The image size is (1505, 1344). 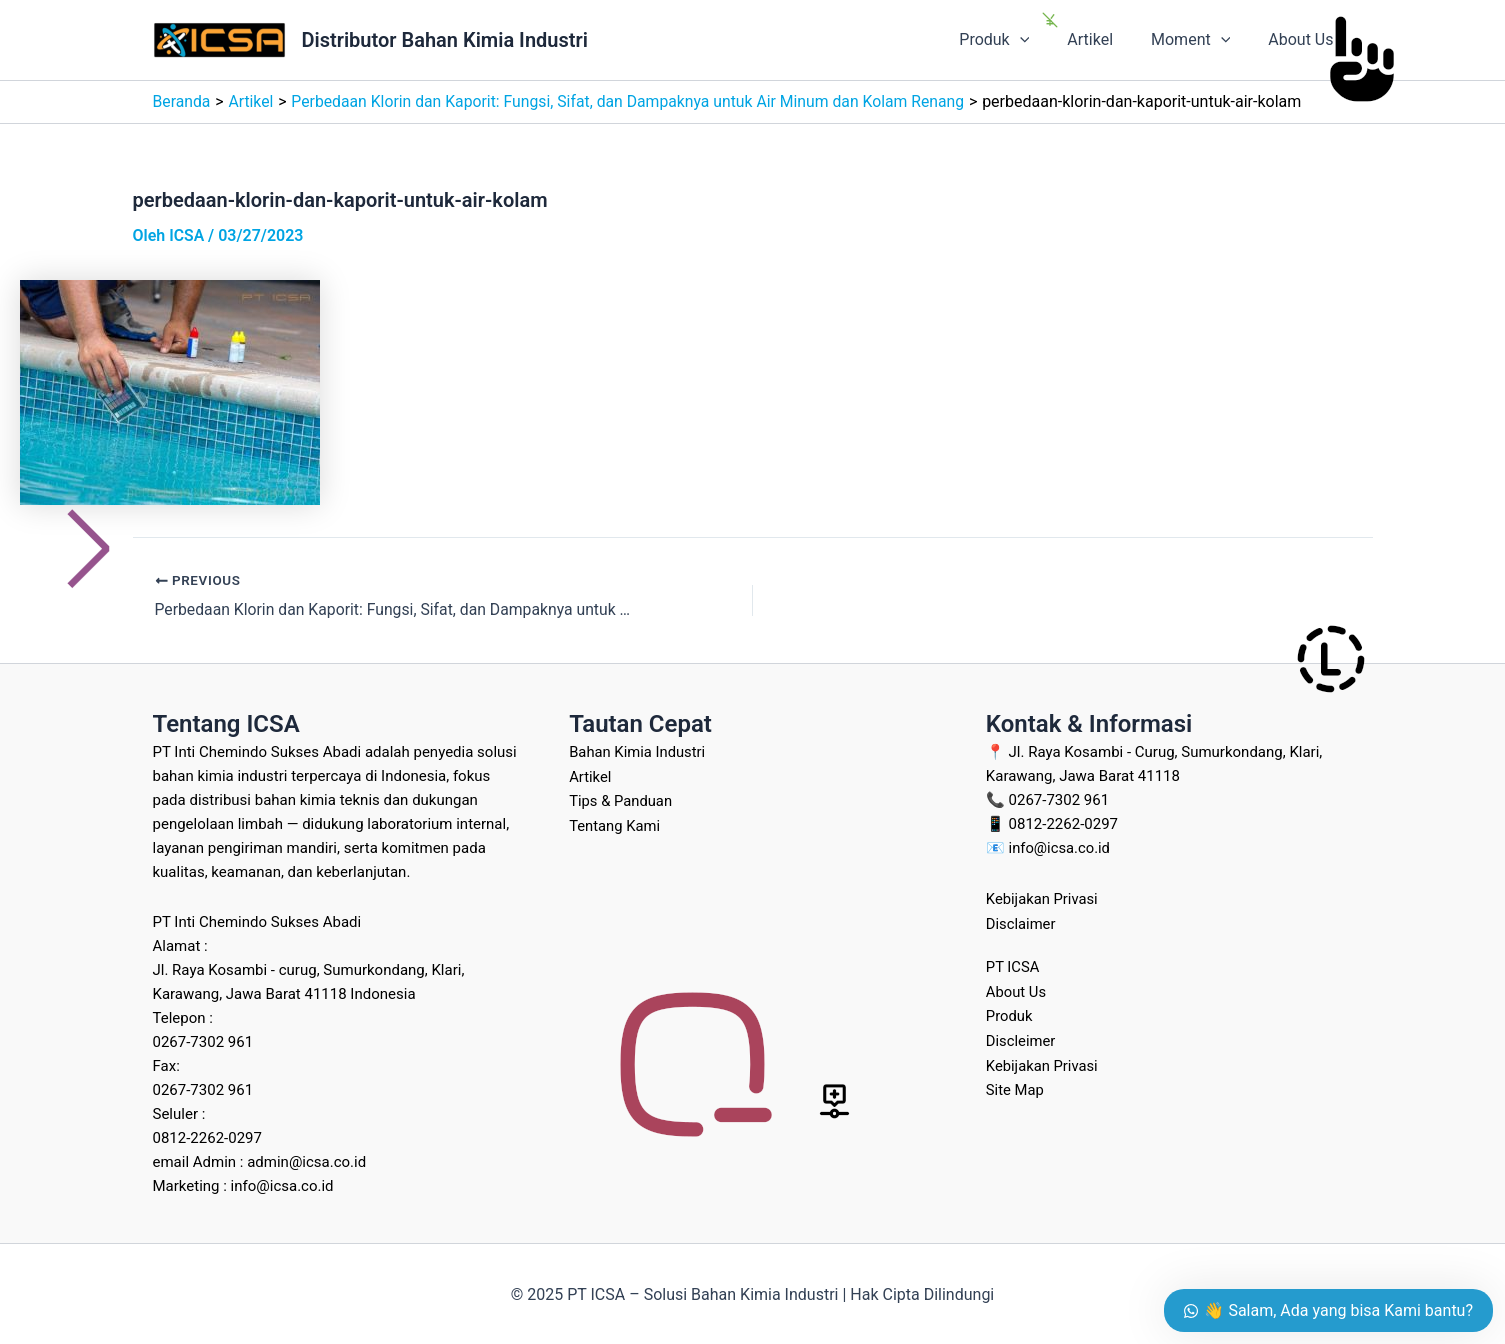 I want to click on remove item from selection, so click(x=692, y=1064).